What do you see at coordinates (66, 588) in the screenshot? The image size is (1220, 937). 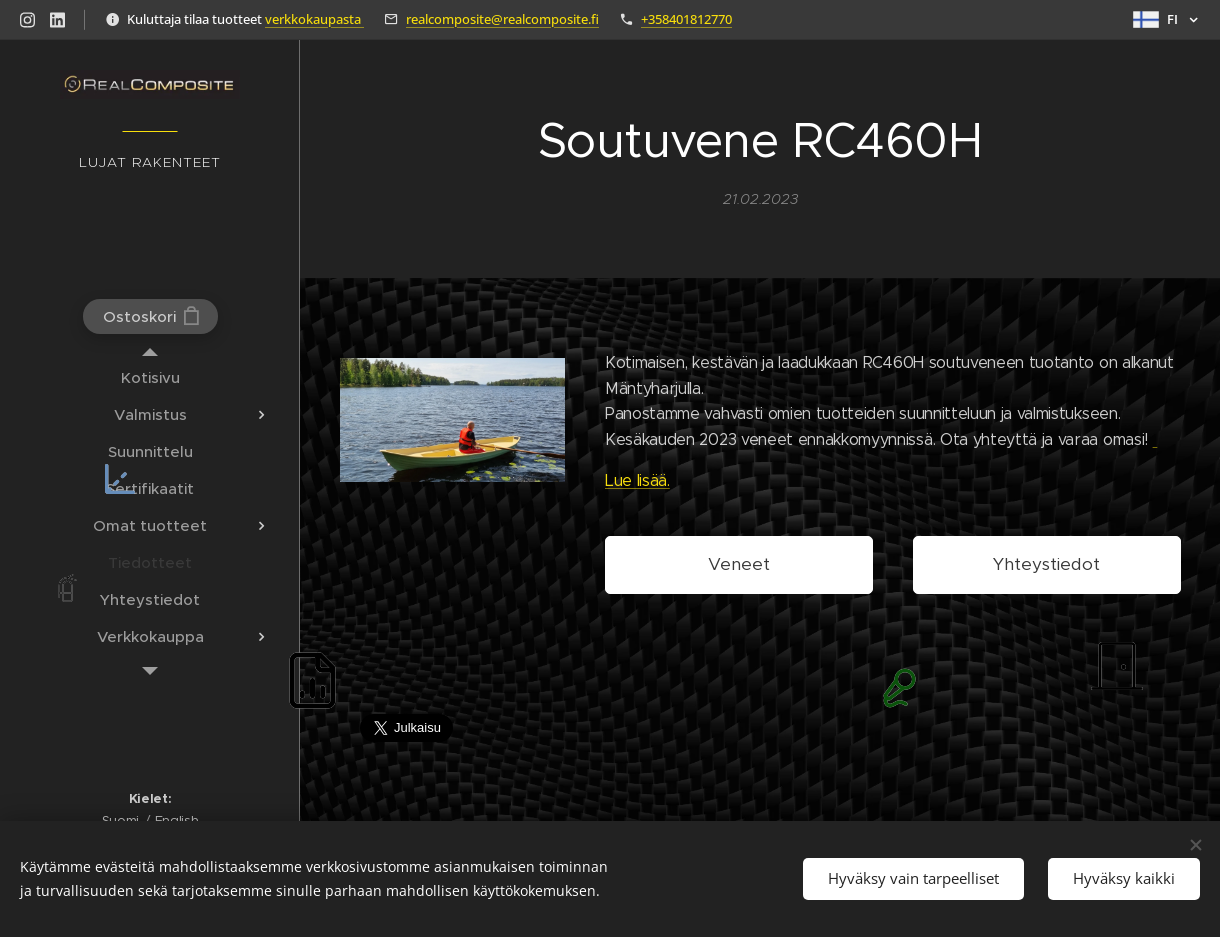 I see `access fire safety information` at bounding box center [66, 588].